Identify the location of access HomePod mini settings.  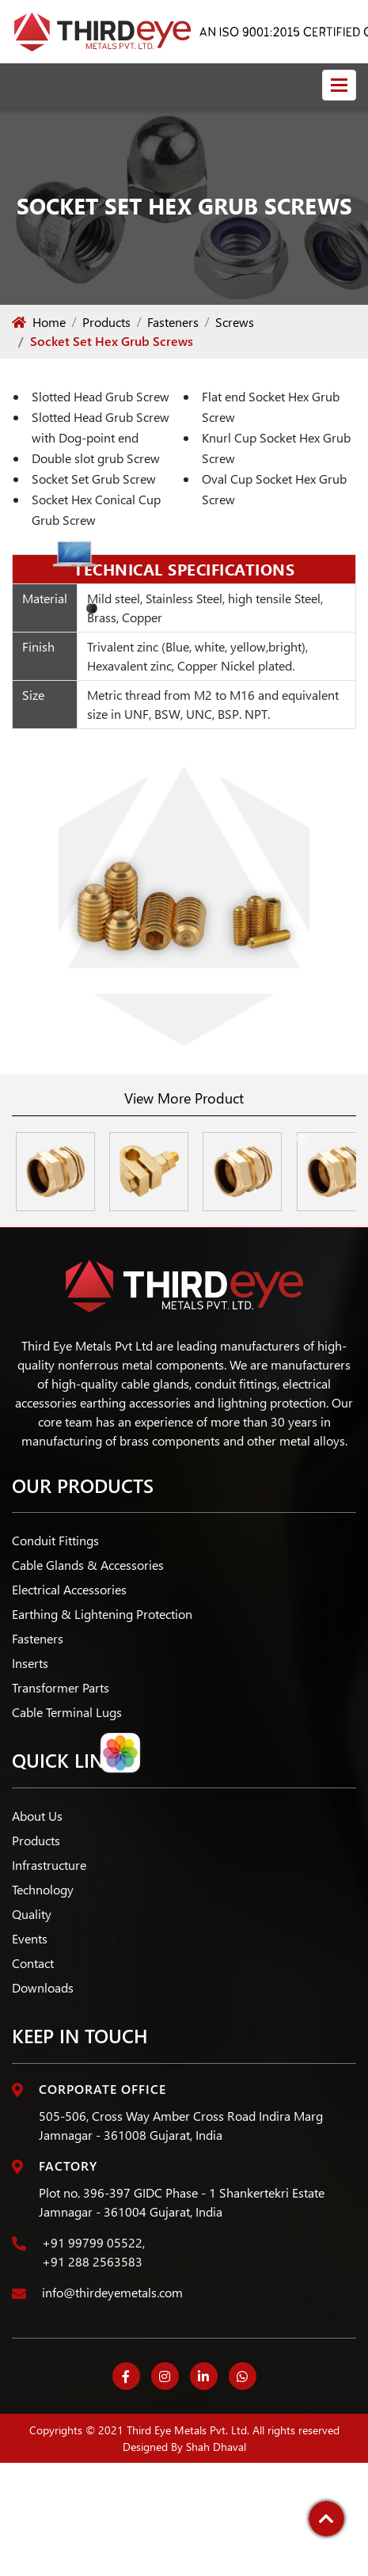
(92, 610).